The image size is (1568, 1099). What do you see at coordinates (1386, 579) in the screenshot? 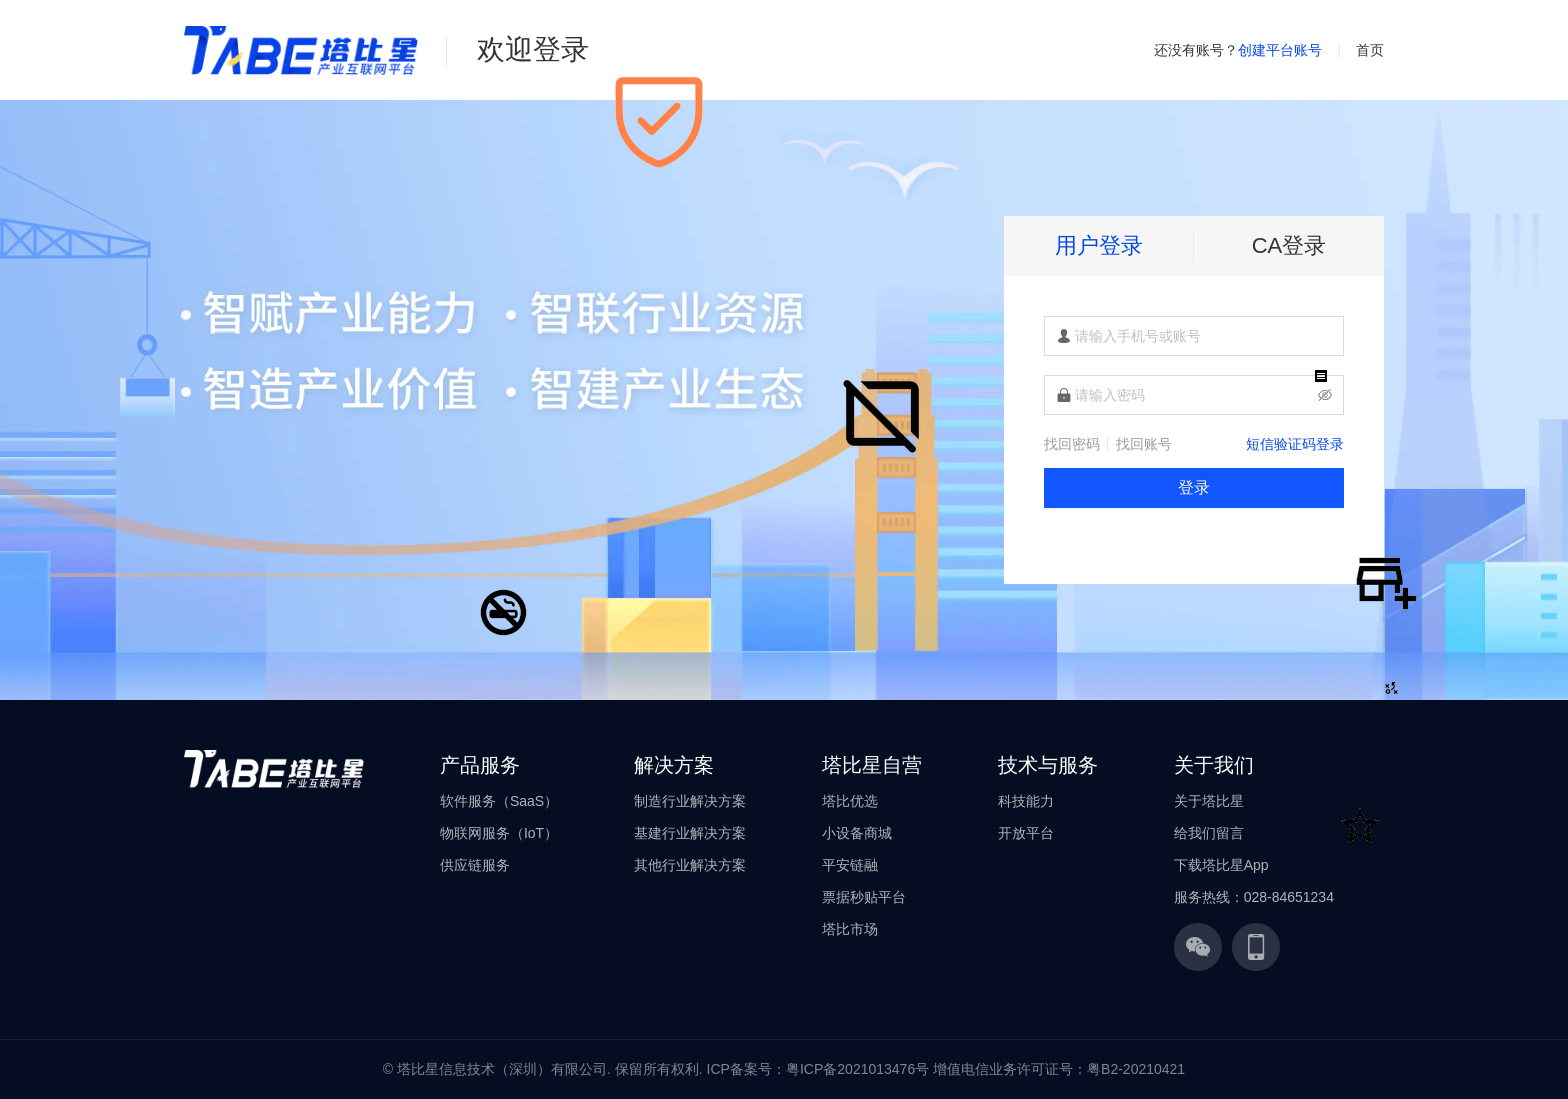
I see `add a new business location` at bounding box center [1386, 579].